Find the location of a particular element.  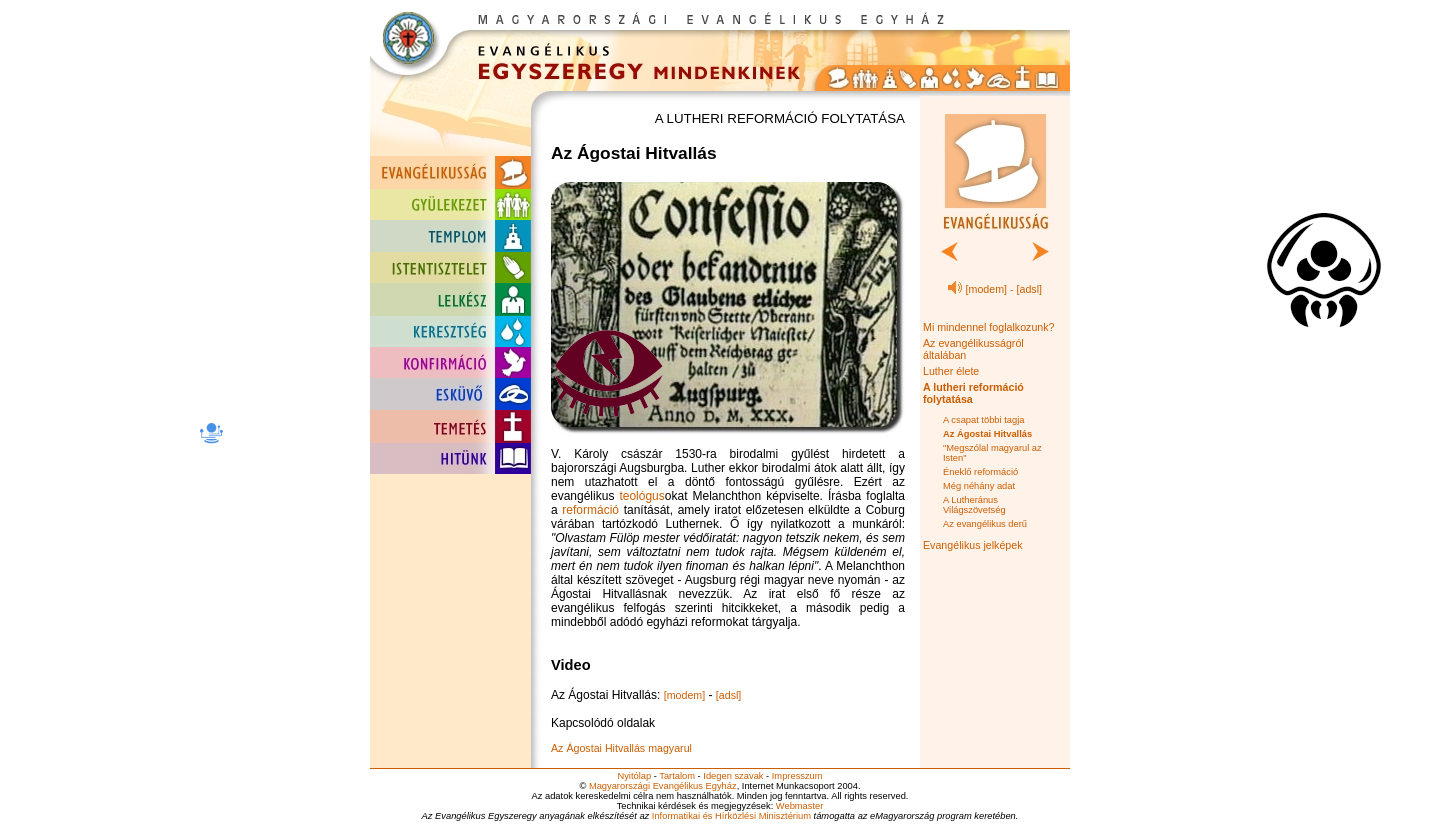

view solar system or planetary model is located at coordinates (211, 432).